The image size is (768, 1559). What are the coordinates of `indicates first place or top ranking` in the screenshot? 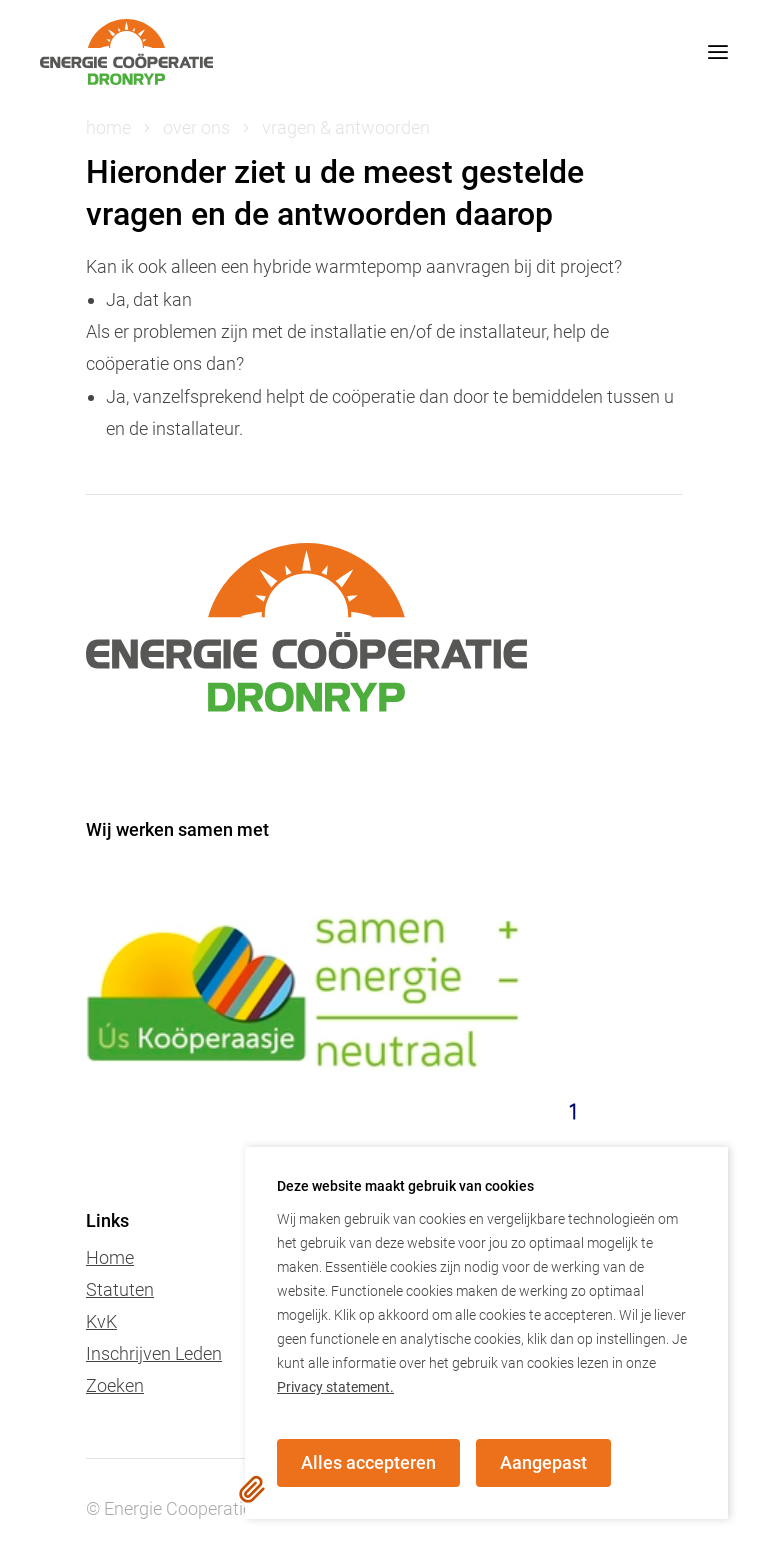 It's located at (573, 1111).